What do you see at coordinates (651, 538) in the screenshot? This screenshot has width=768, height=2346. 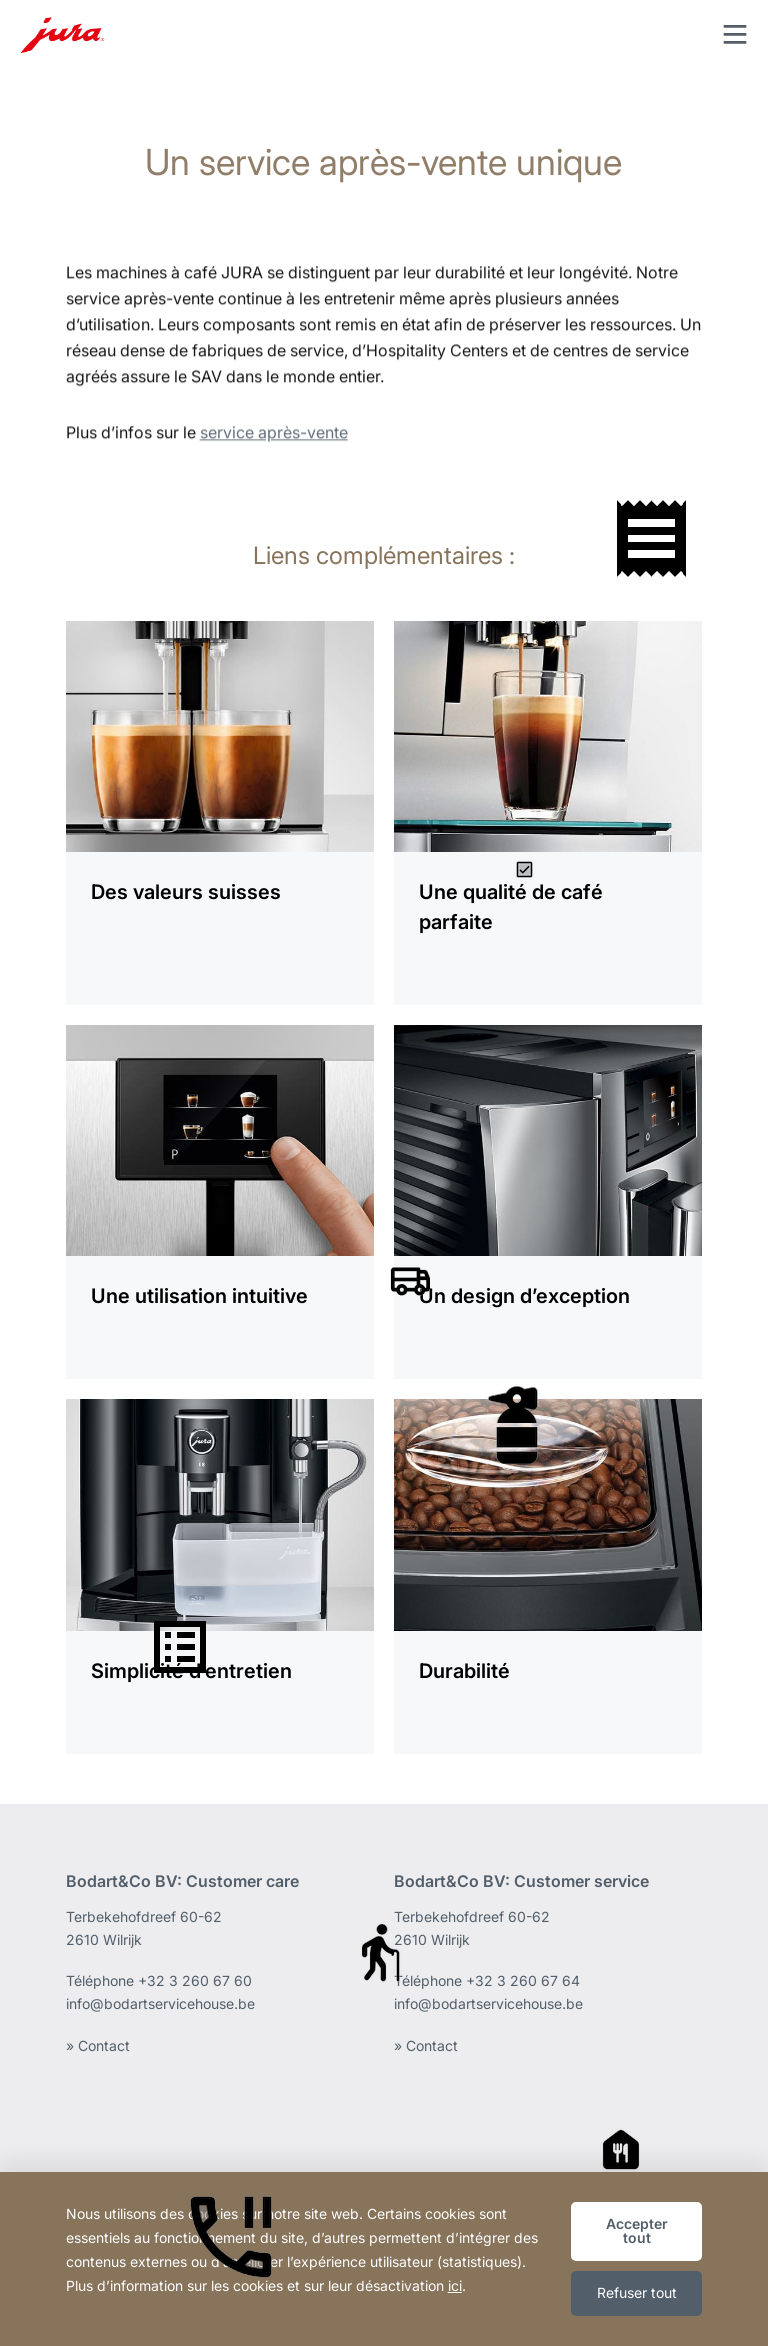 I see `view purchase receipt or transaction history` at bounding box center [651, 538].